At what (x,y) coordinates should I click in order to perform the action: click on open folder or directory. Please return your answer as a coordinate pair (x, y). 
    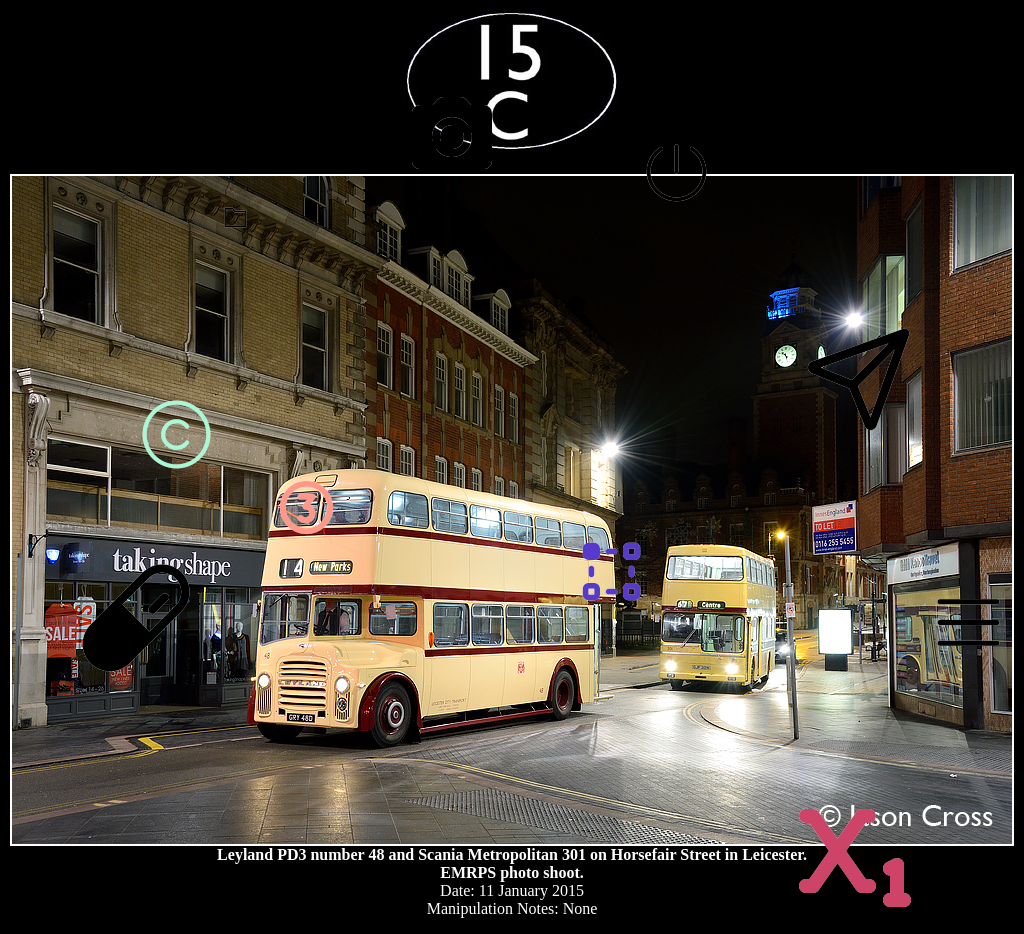
    Looking at the image, I should click on (235, 217).